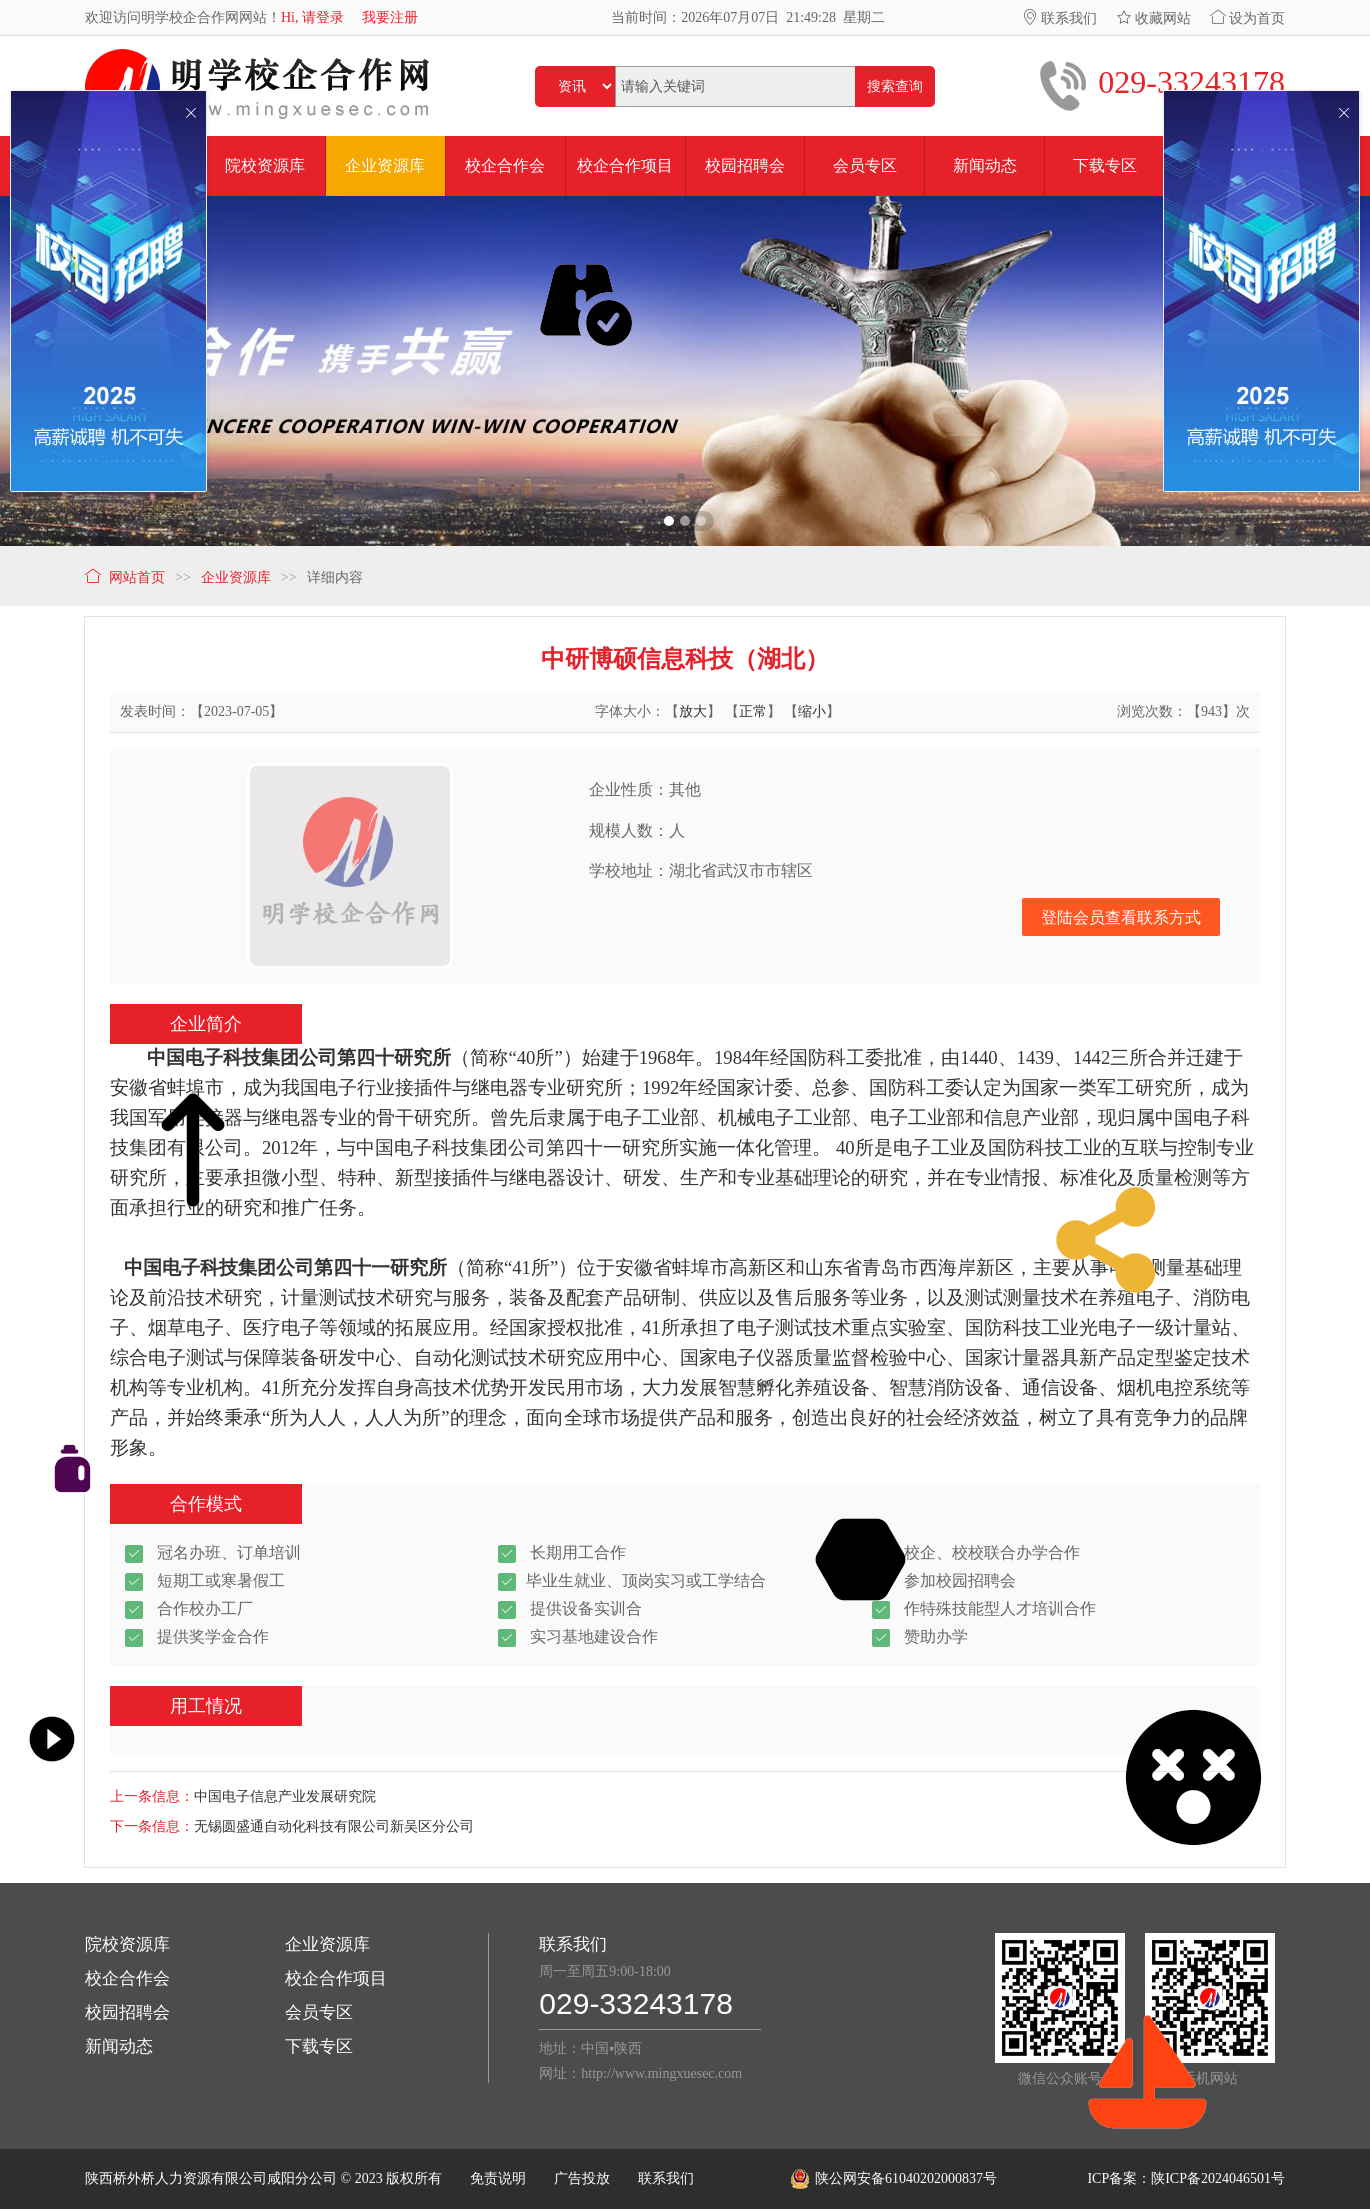 The image size is (1370, 2209). I want to click on laundry or cleaning product category, so click(72, 1468).